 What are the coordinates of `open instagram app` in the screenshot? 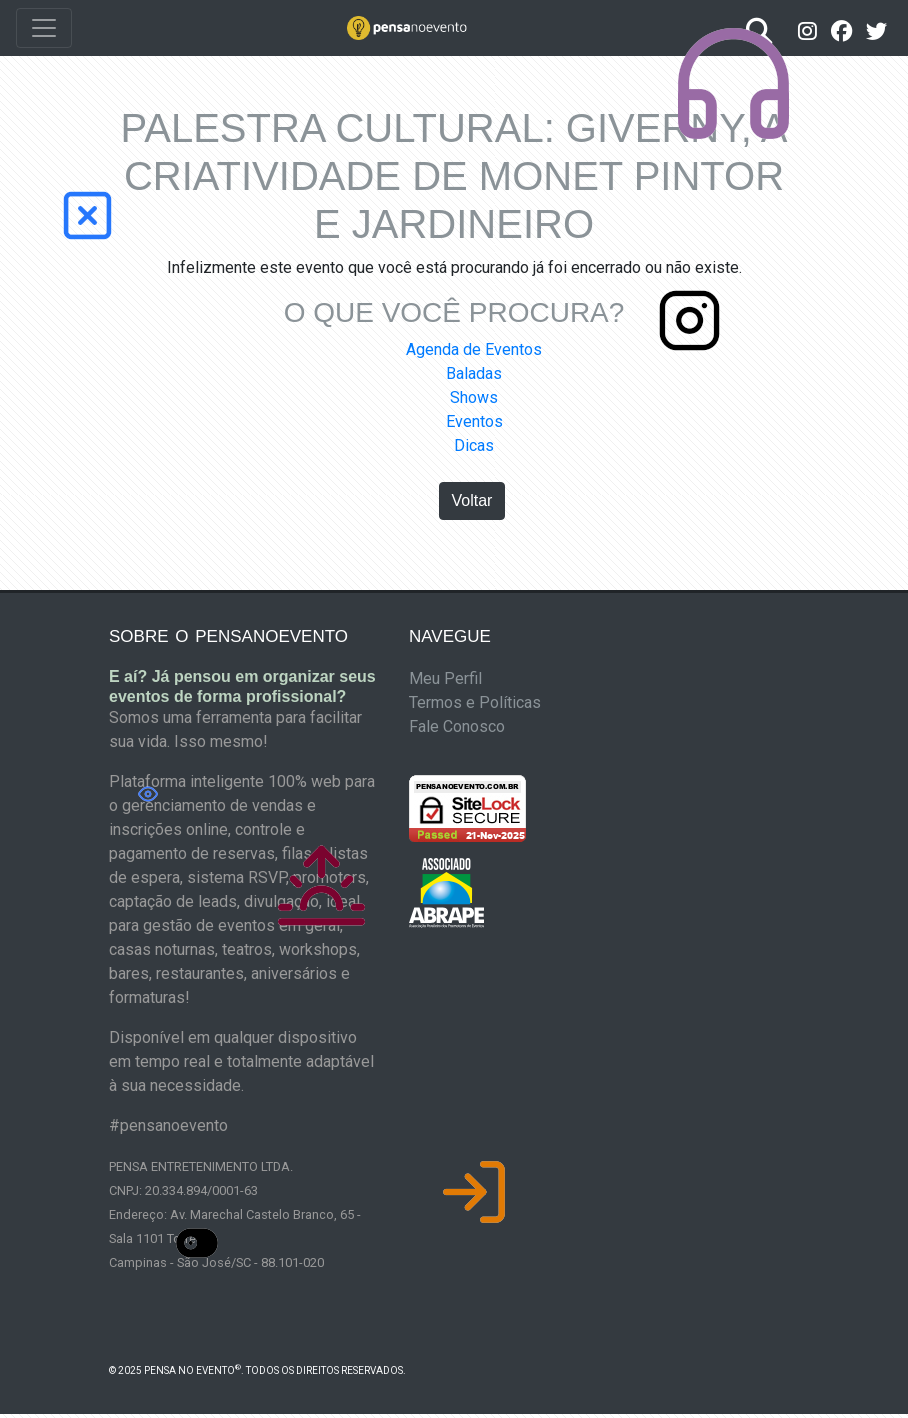 It's located at (689, 320).